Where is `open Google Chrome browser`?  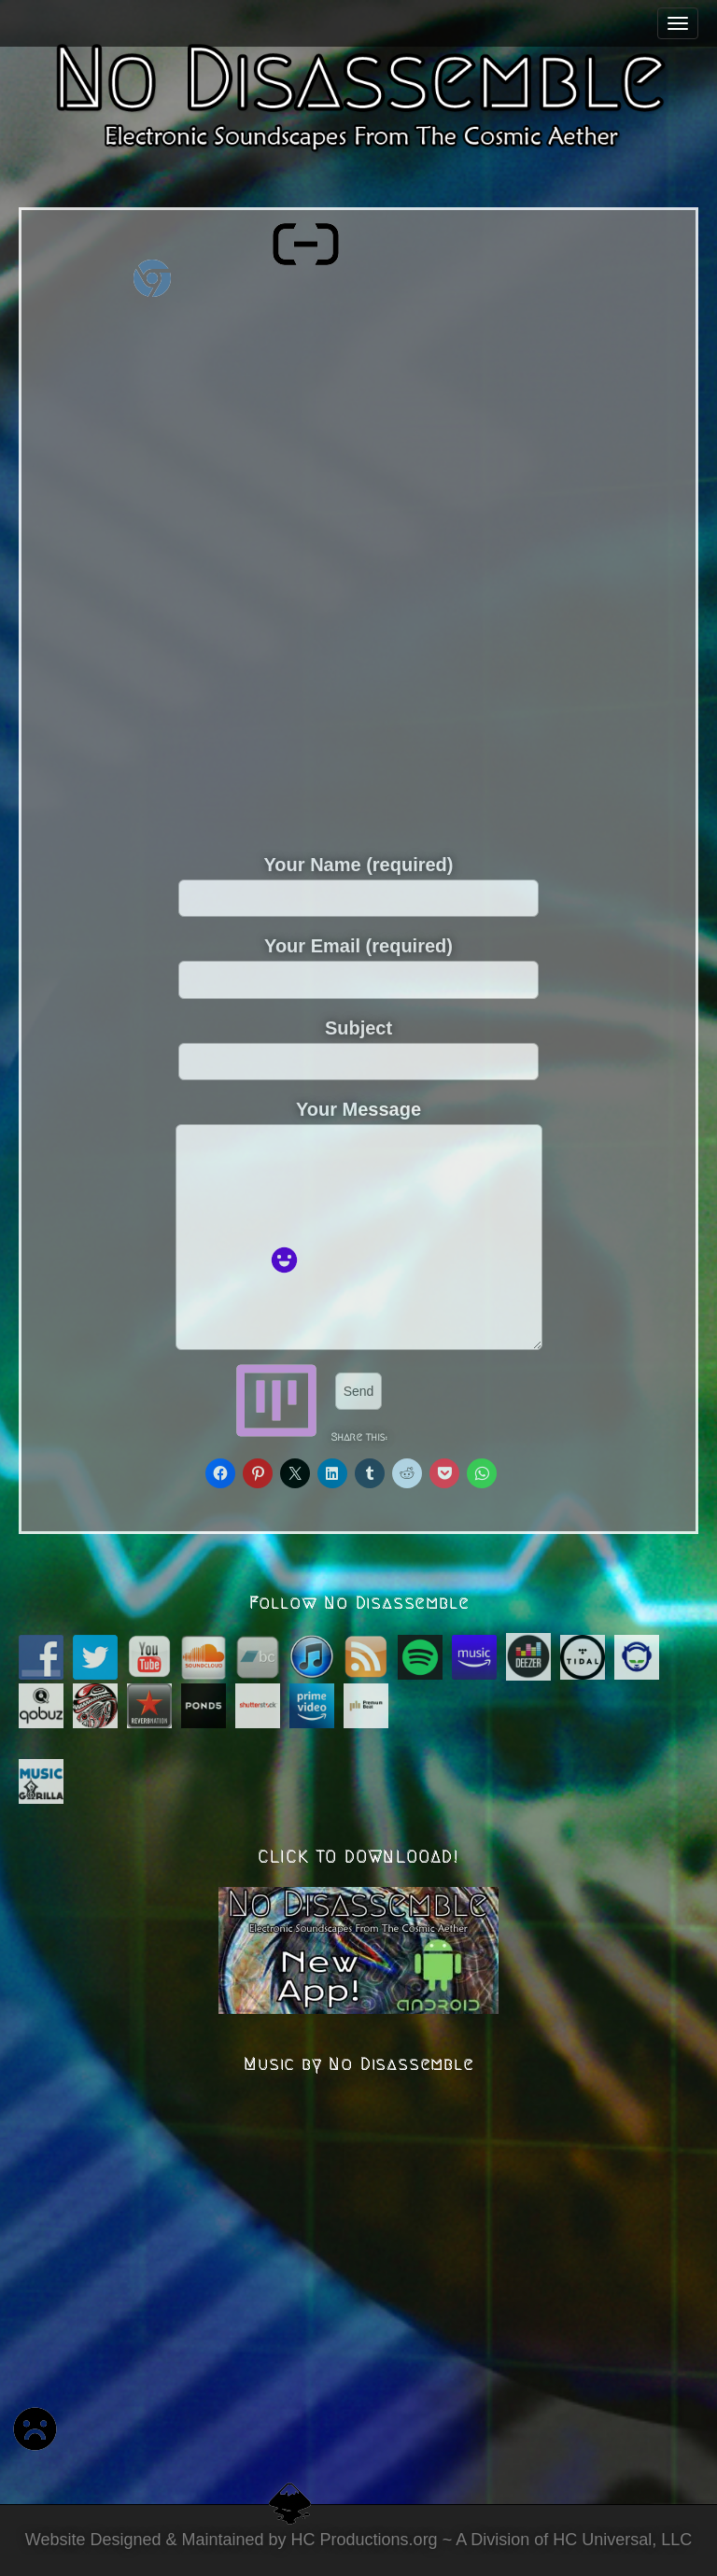 open Google Chrome browser is located at coordinates (152, 278).